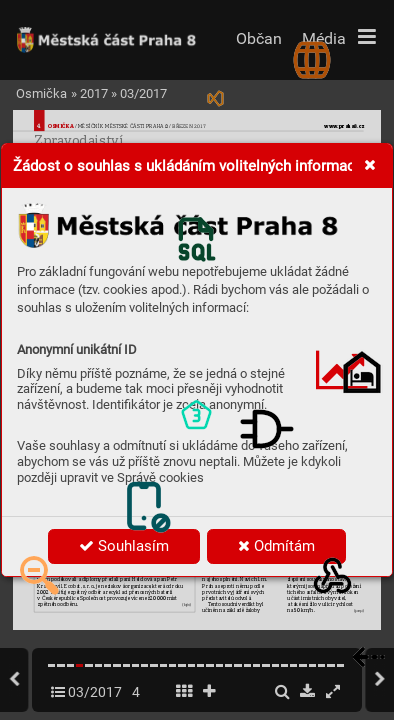  Describe the element at coordinates (267, 429) in the screenshot. I see `represents a logical AND gate in circuit diagrams` at that location.